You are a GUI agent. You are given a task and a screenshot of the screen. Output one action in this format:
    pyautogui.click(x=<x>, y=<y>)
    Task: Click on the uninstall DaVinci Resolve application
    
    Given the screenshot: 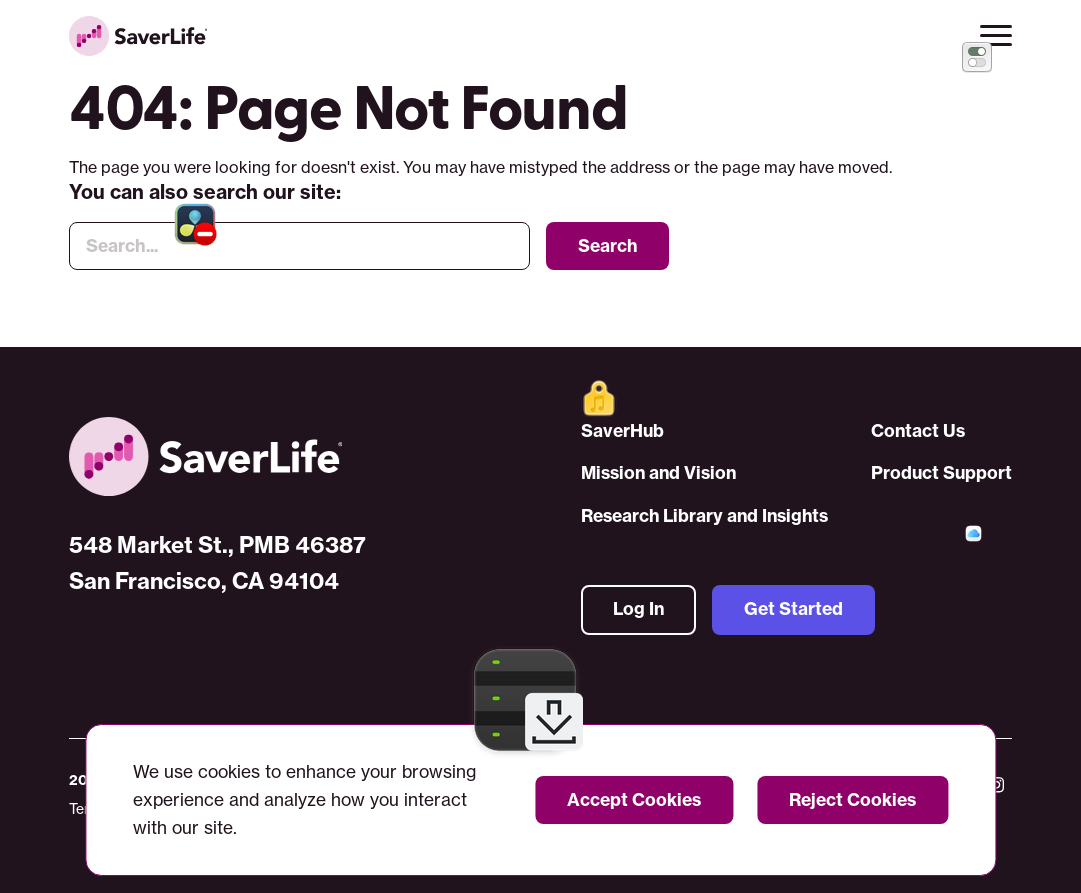 What is the action you would take?
    pyautogui.click(x=195, y=224)
    